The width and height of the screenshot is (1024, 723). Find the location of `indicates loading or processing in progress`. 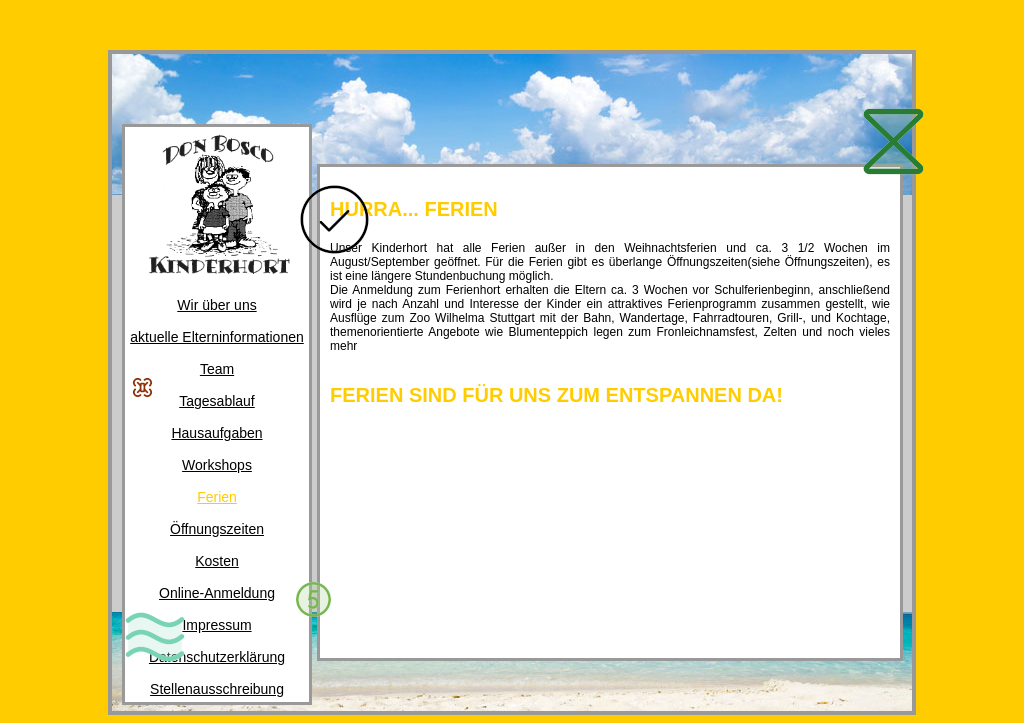

indicates loading or processing in progress is located at coordinates (893, 141).